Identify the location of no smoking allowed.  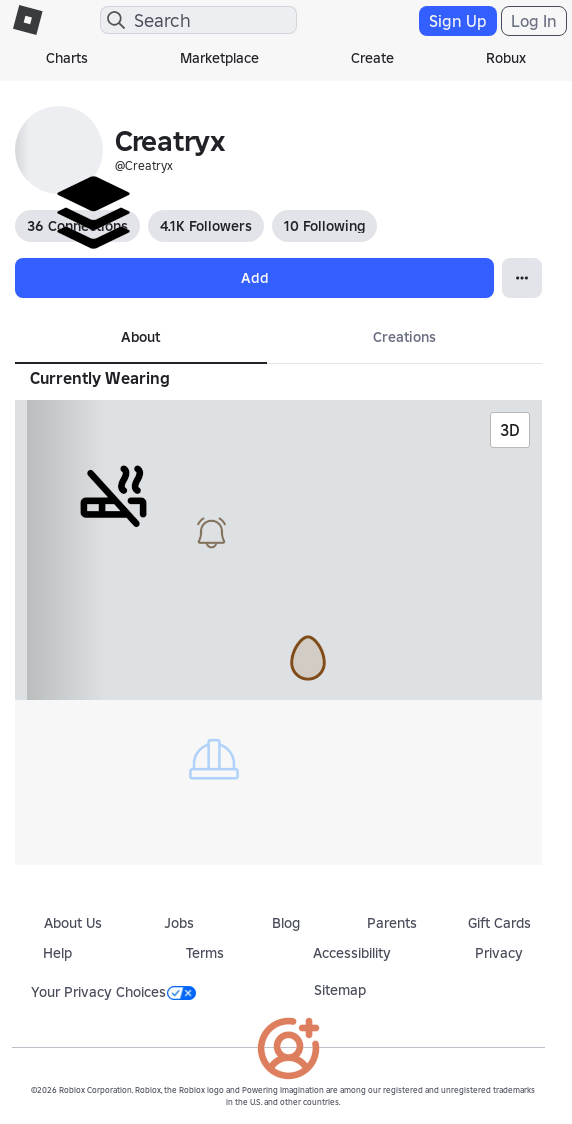
(113, 498).